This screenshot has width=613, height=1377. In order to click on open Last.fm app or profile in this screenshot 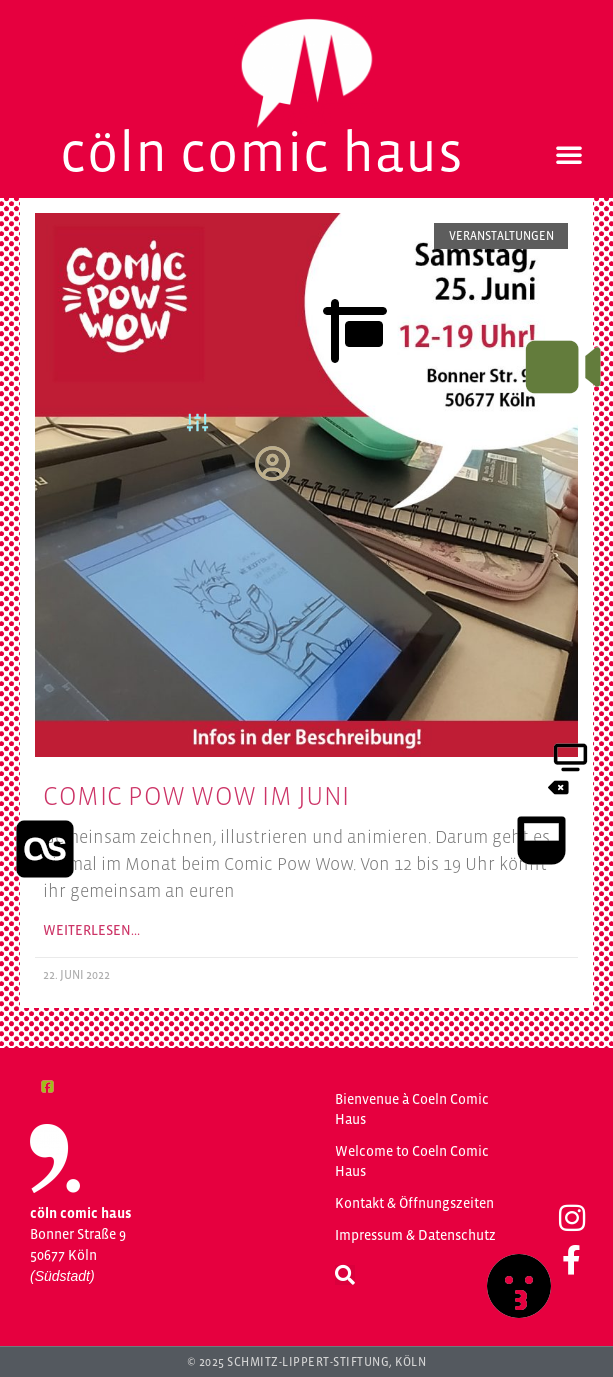, I will do `click(45, 849)`.